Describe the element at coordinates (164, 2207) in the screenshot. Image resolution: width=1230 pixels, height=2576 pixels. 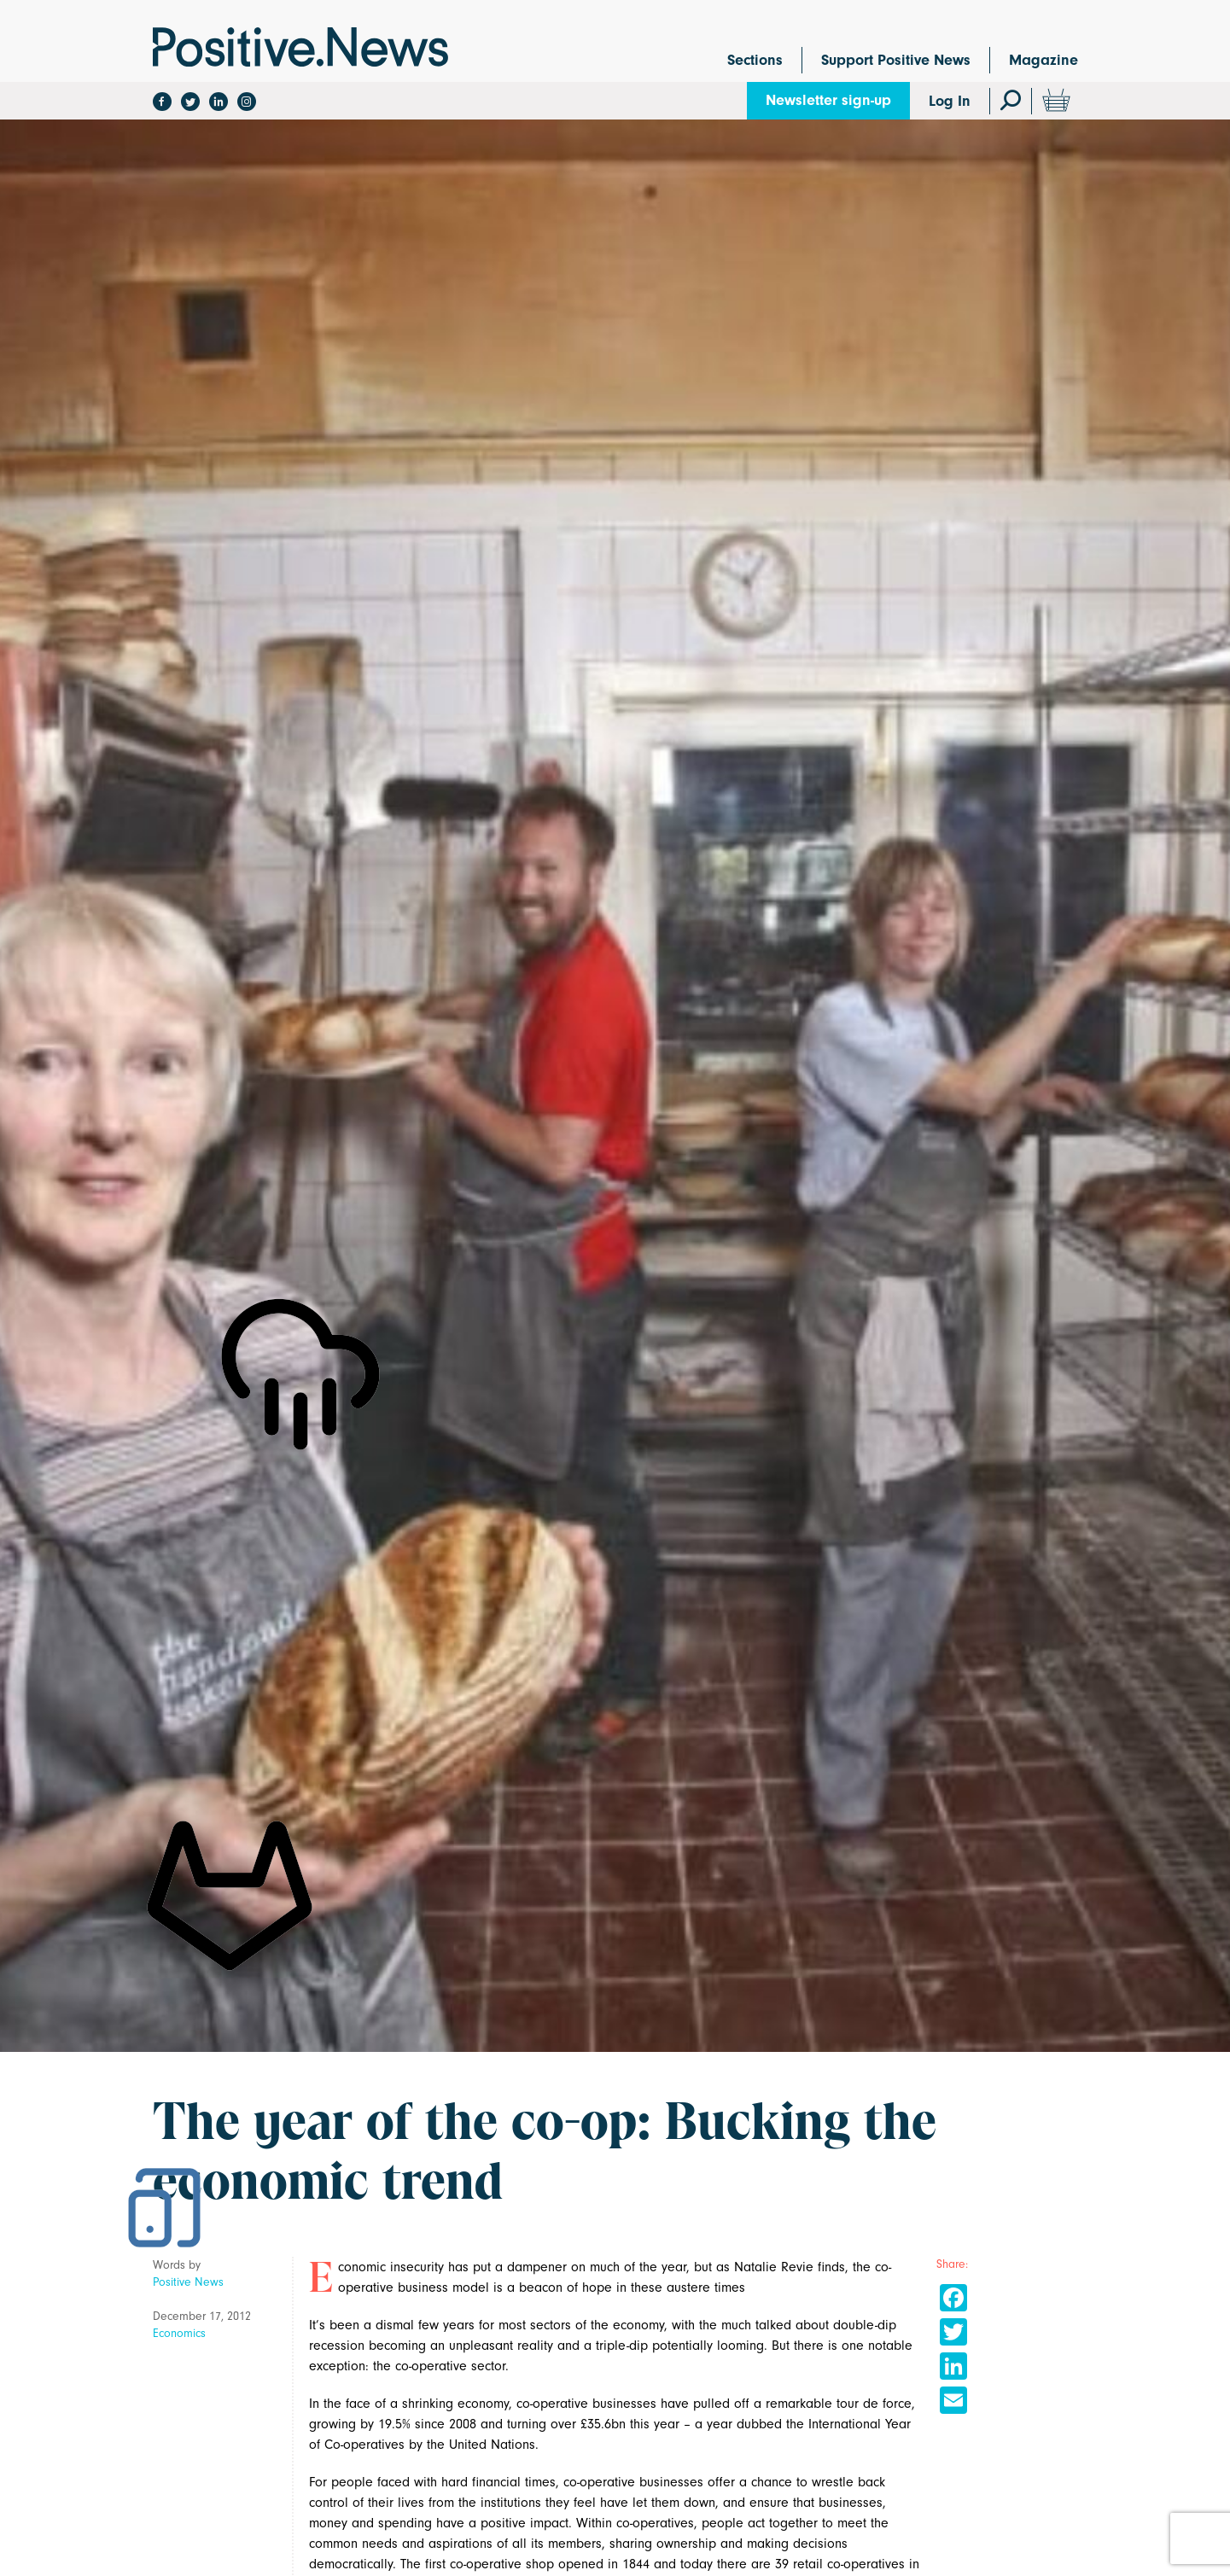
I see `switch between tablet and mobile view` at that location.